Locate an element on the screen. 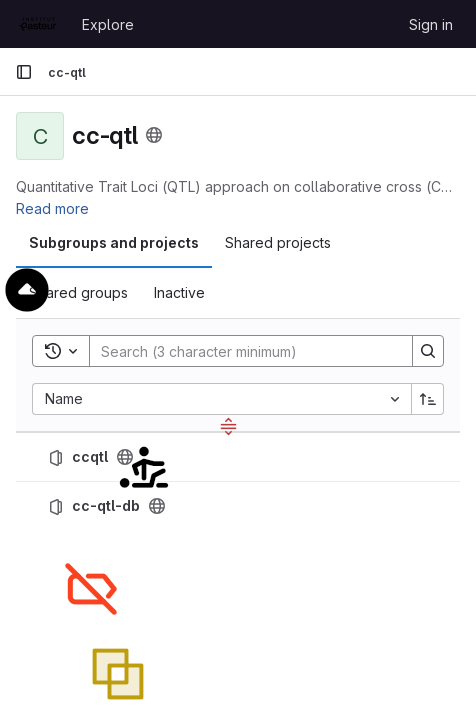 The height and width of the screenshot is (720, 476). reorder menu items or list elements is located at coordinates (228, 426).